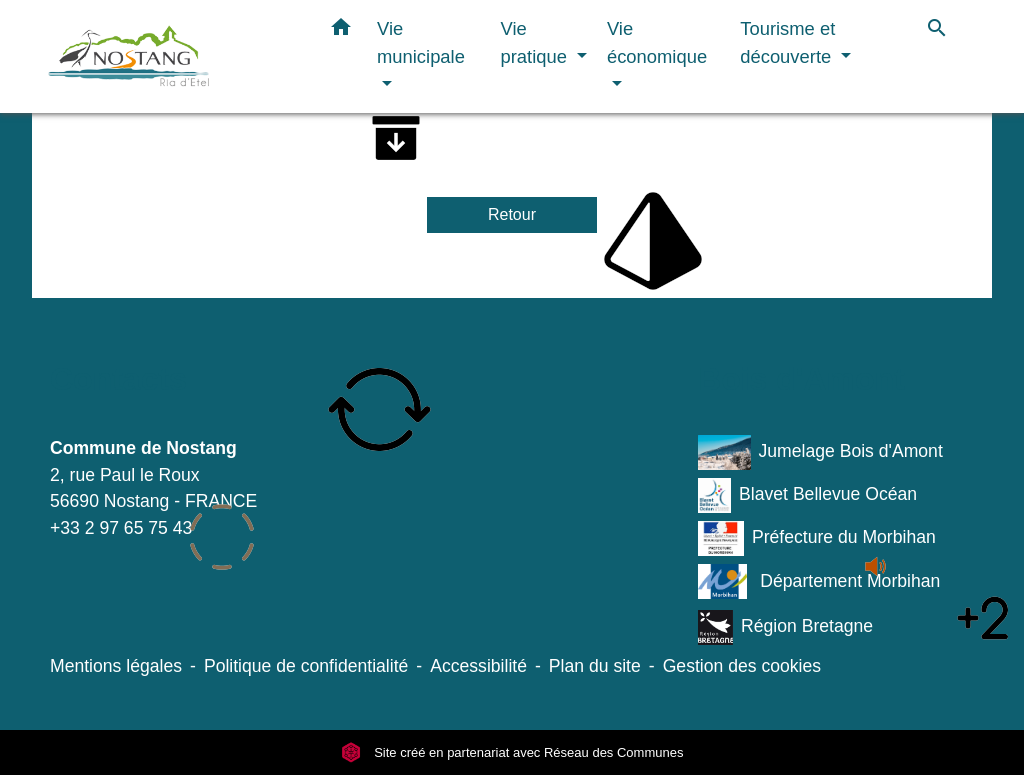 The image size is (1024, 775). Describe the element at coordinates (396, 138) in the screenshot. I see `archive this item` at that location.